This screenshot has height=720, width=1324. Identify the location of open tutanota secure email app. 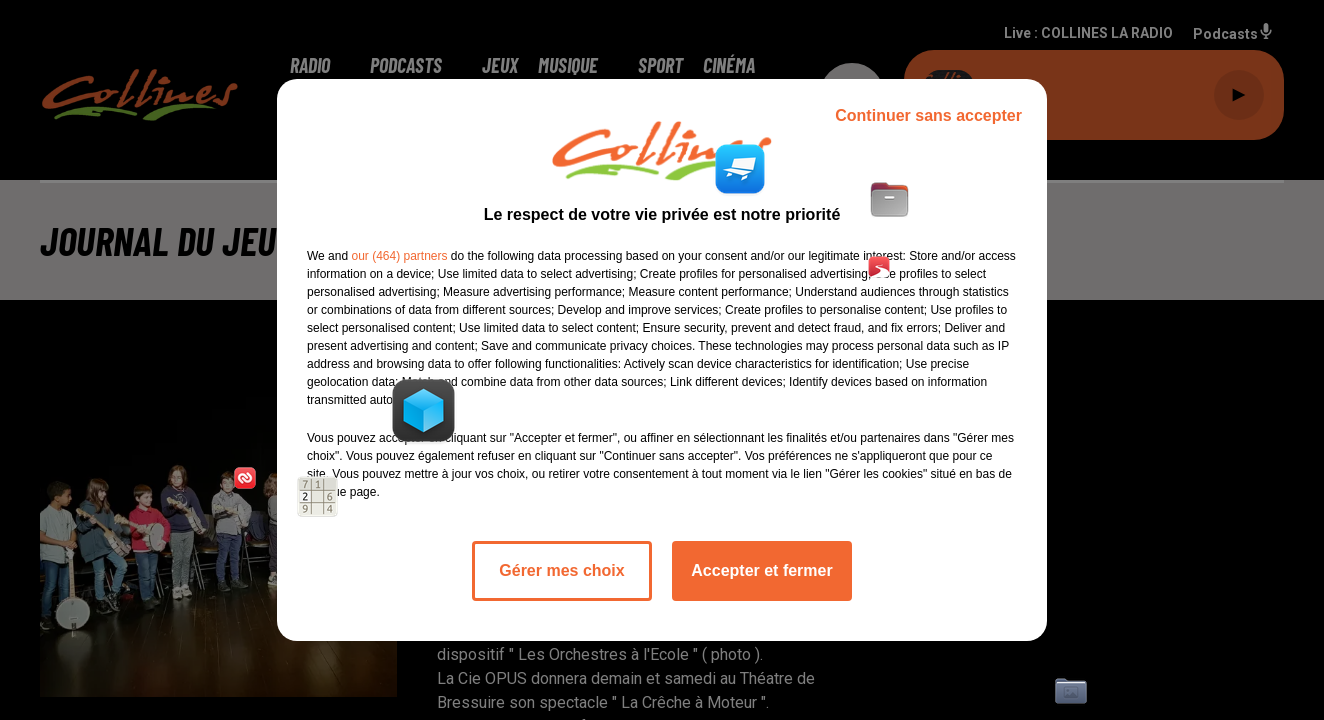
(879, 267).